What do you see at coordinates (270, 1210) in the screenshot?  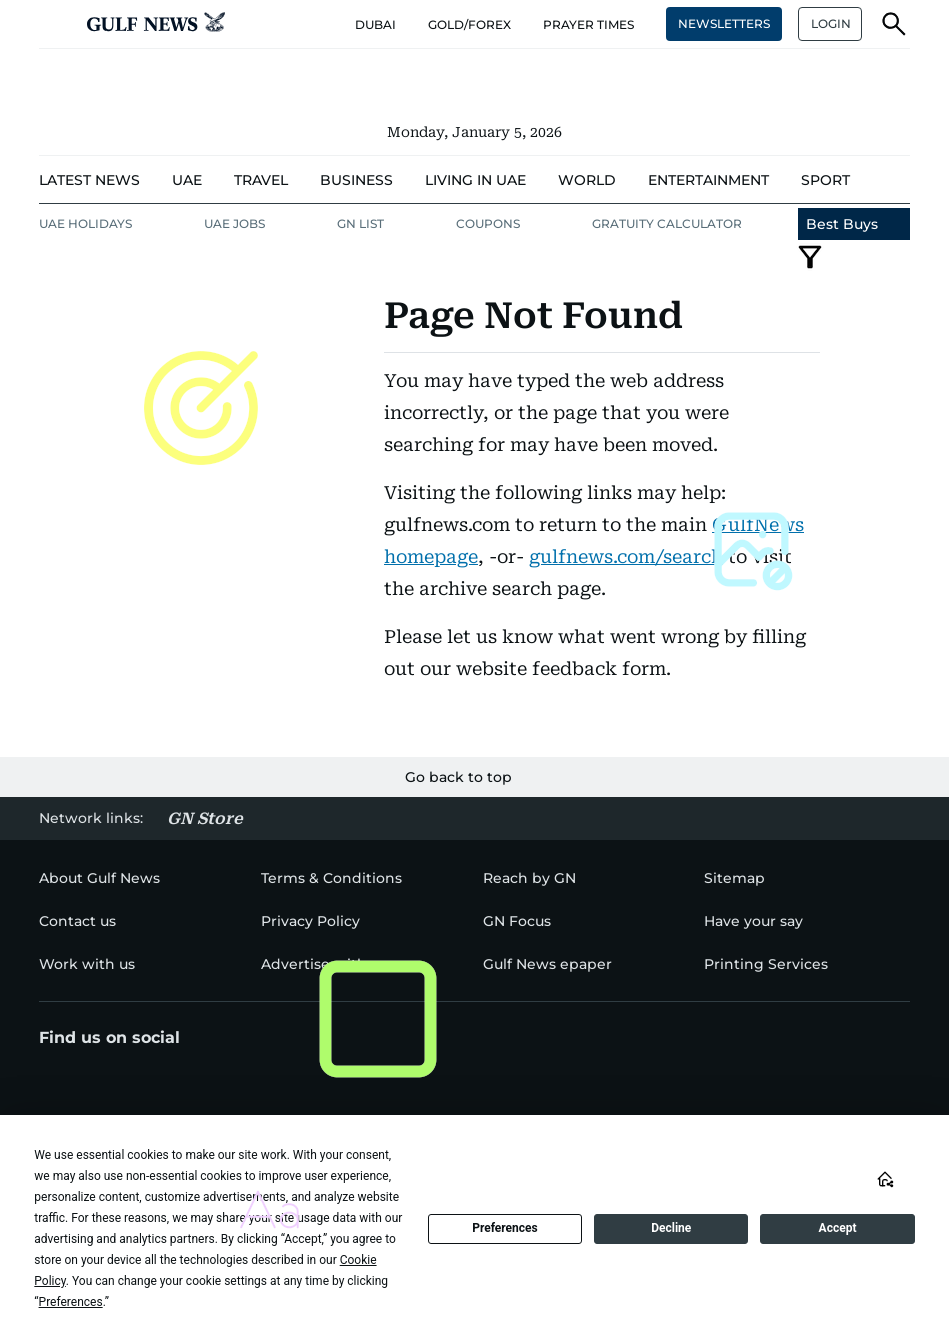 I see `adjust font or text size settings` at bounding box center [270, 1210].